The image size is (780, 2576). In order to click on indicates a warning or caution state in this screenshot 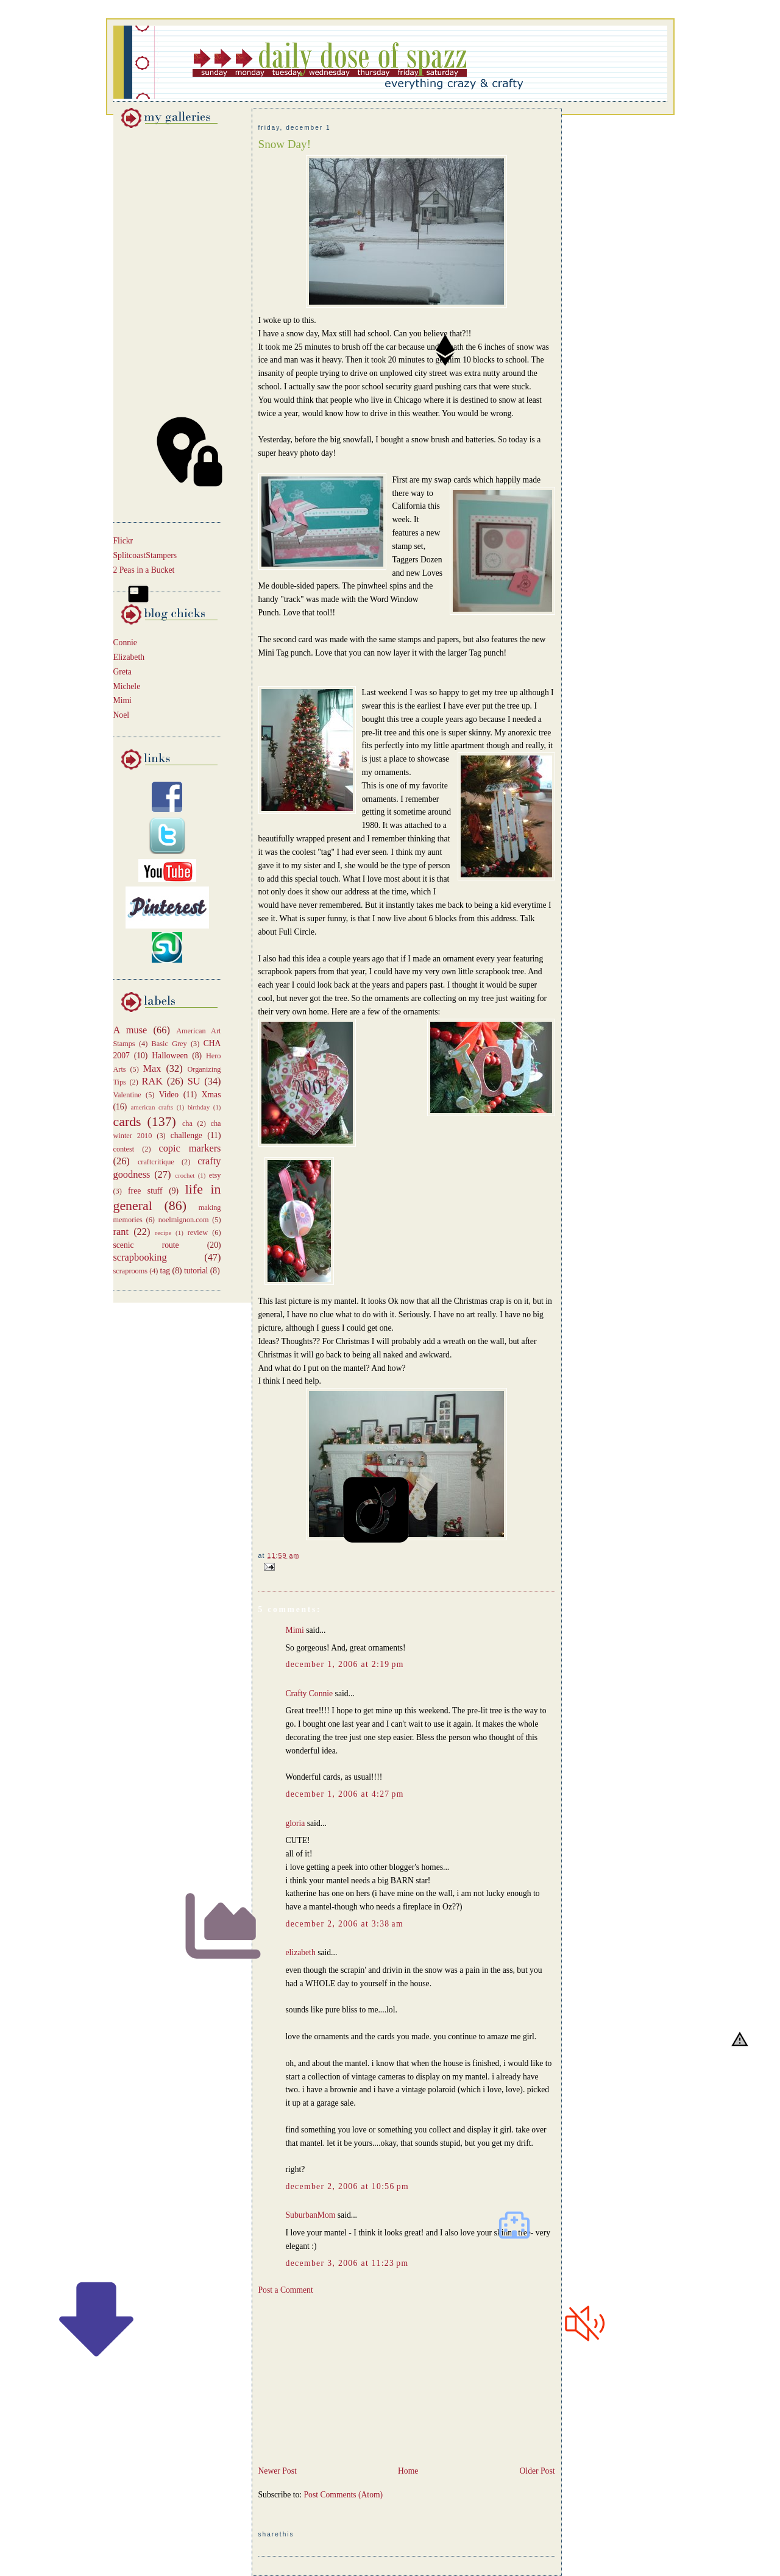, I will do `click(740, 2039)`.